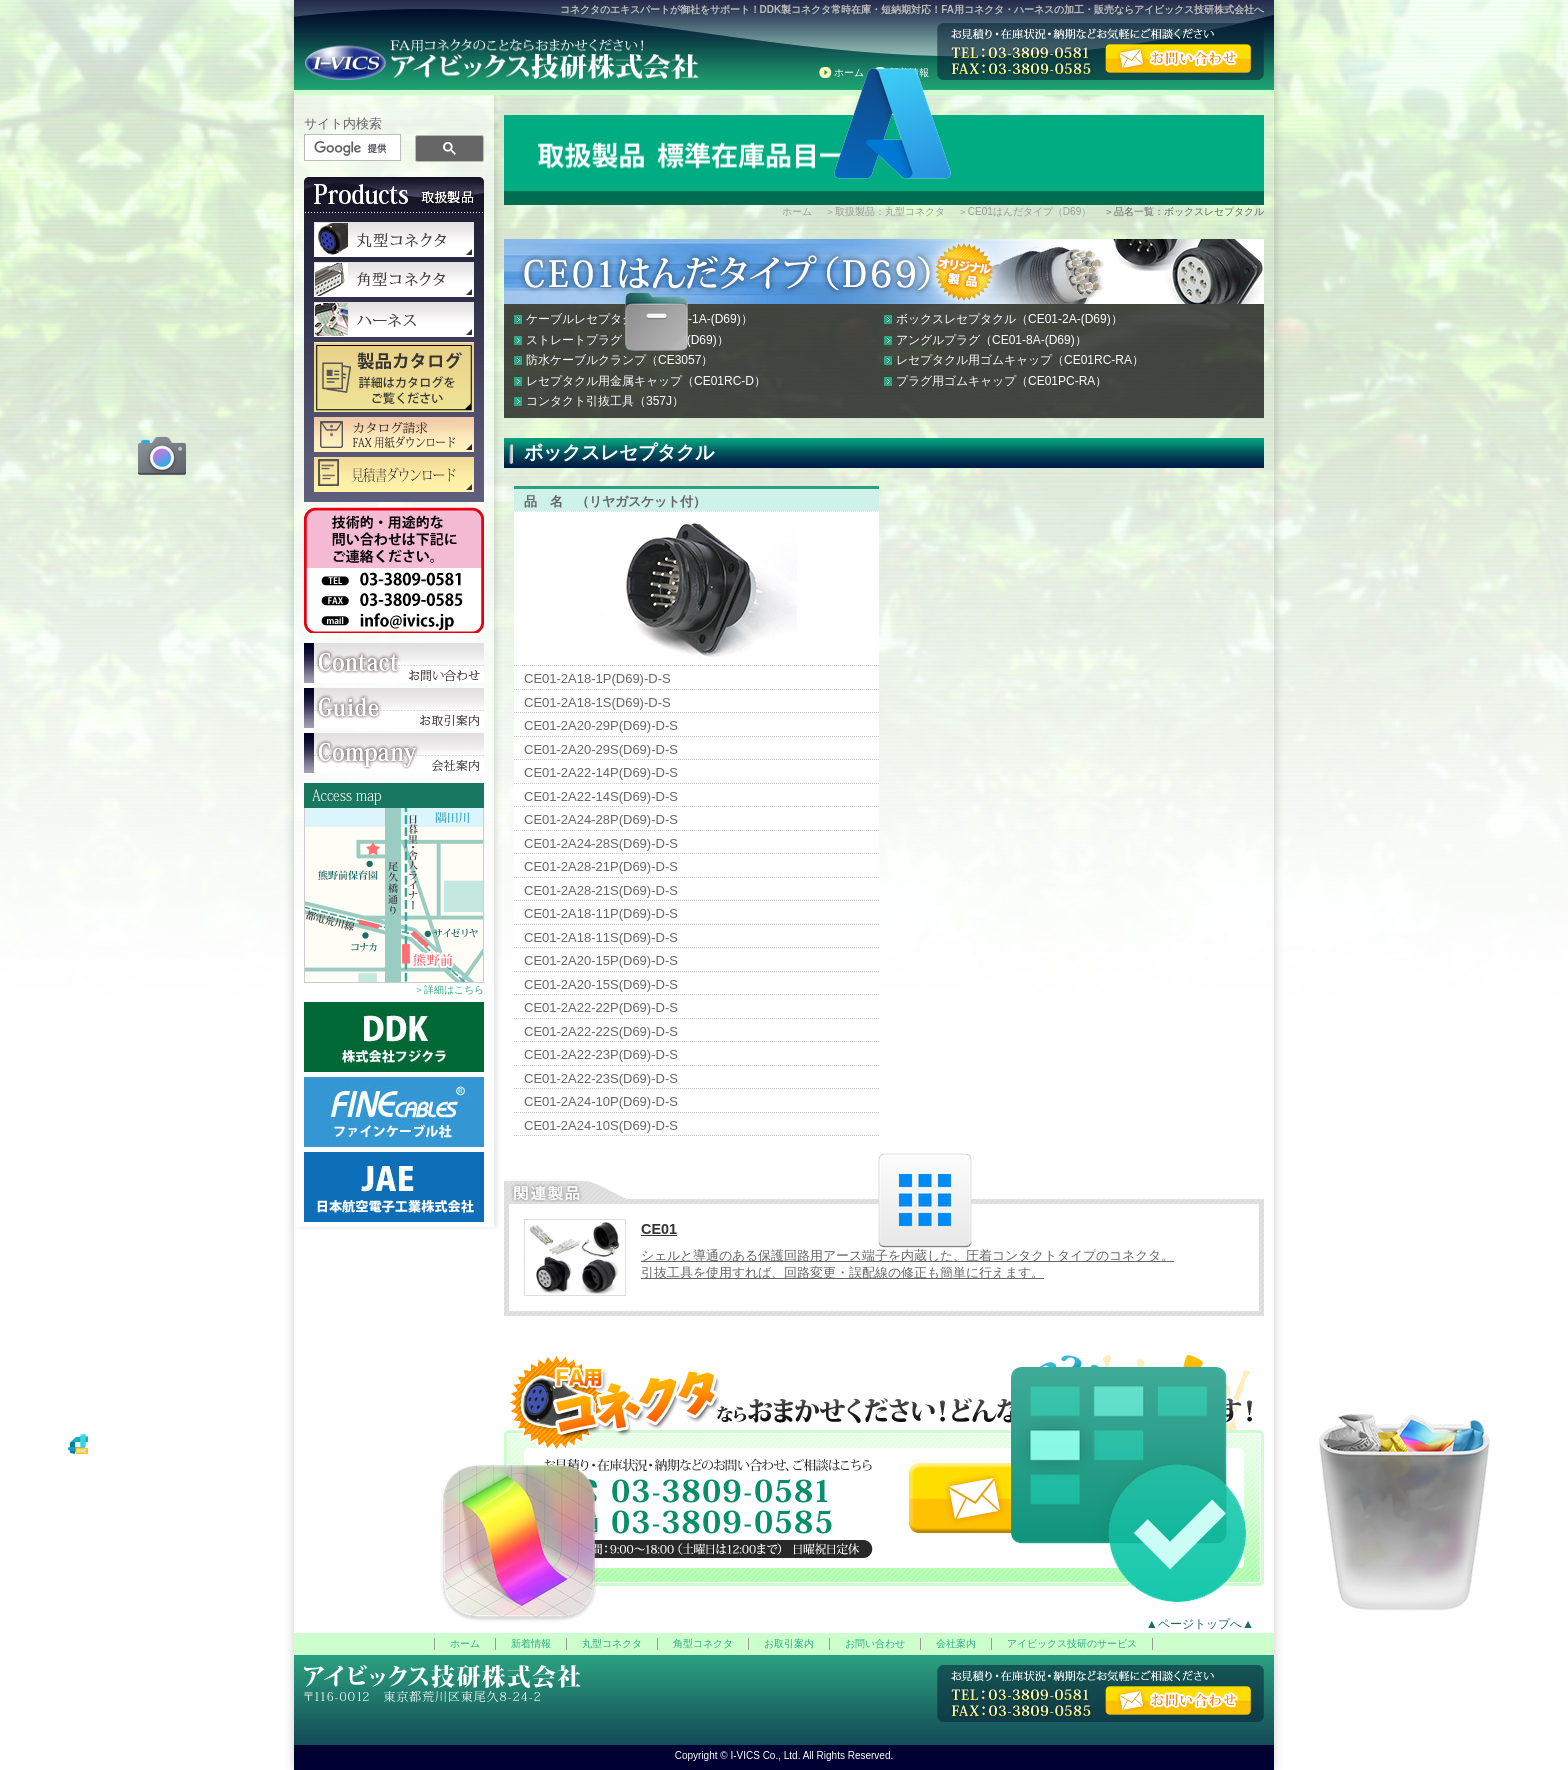 This screenshot has width=1568, height=1770. I want to click on open the camera app, so click(162, 456).